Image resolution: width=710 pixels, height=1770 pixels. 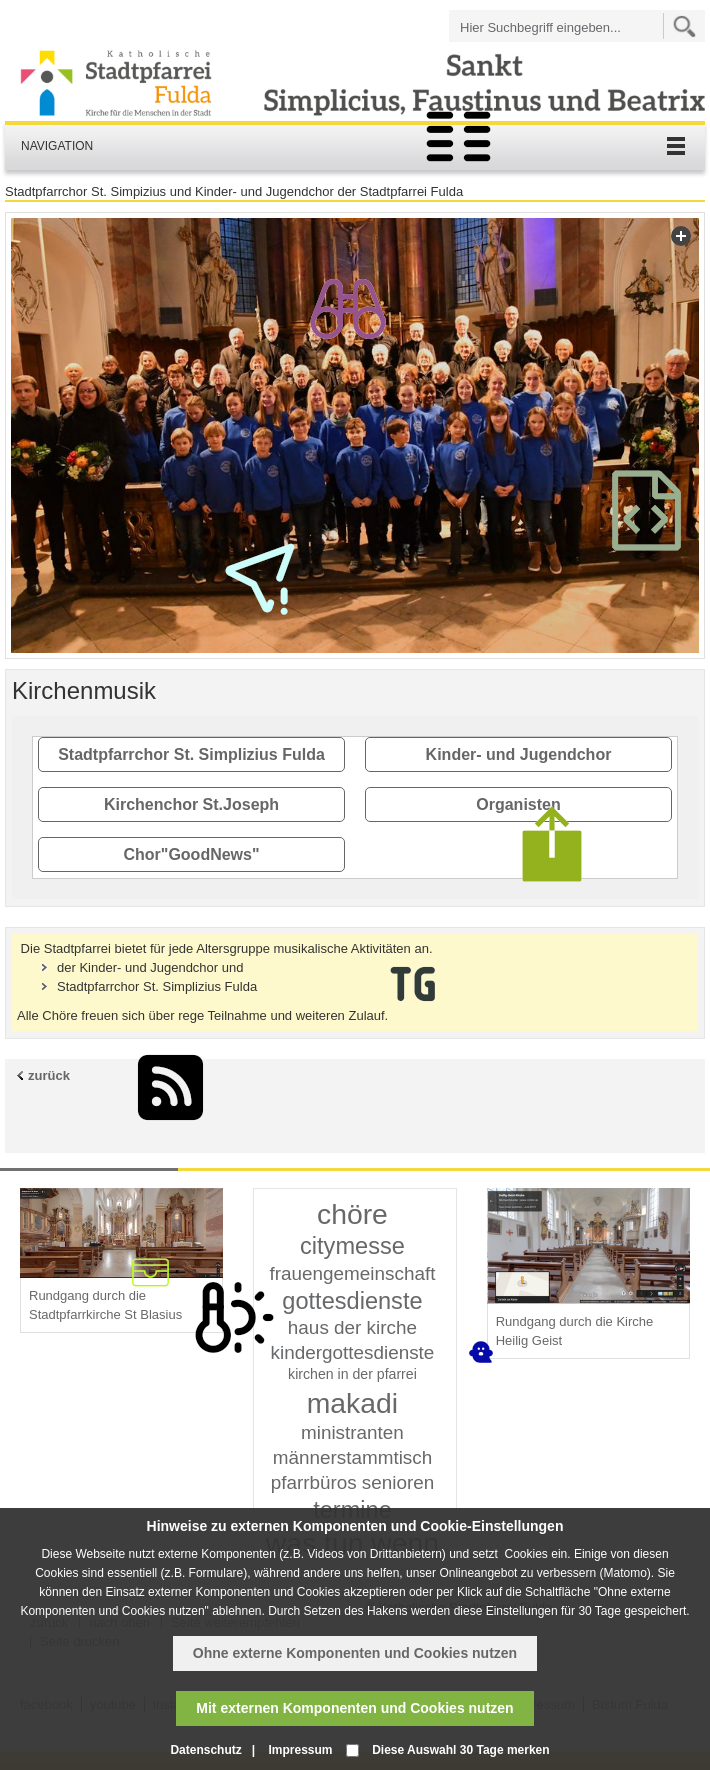 I want to click on view or access code gists, so click(x=646, y=510).